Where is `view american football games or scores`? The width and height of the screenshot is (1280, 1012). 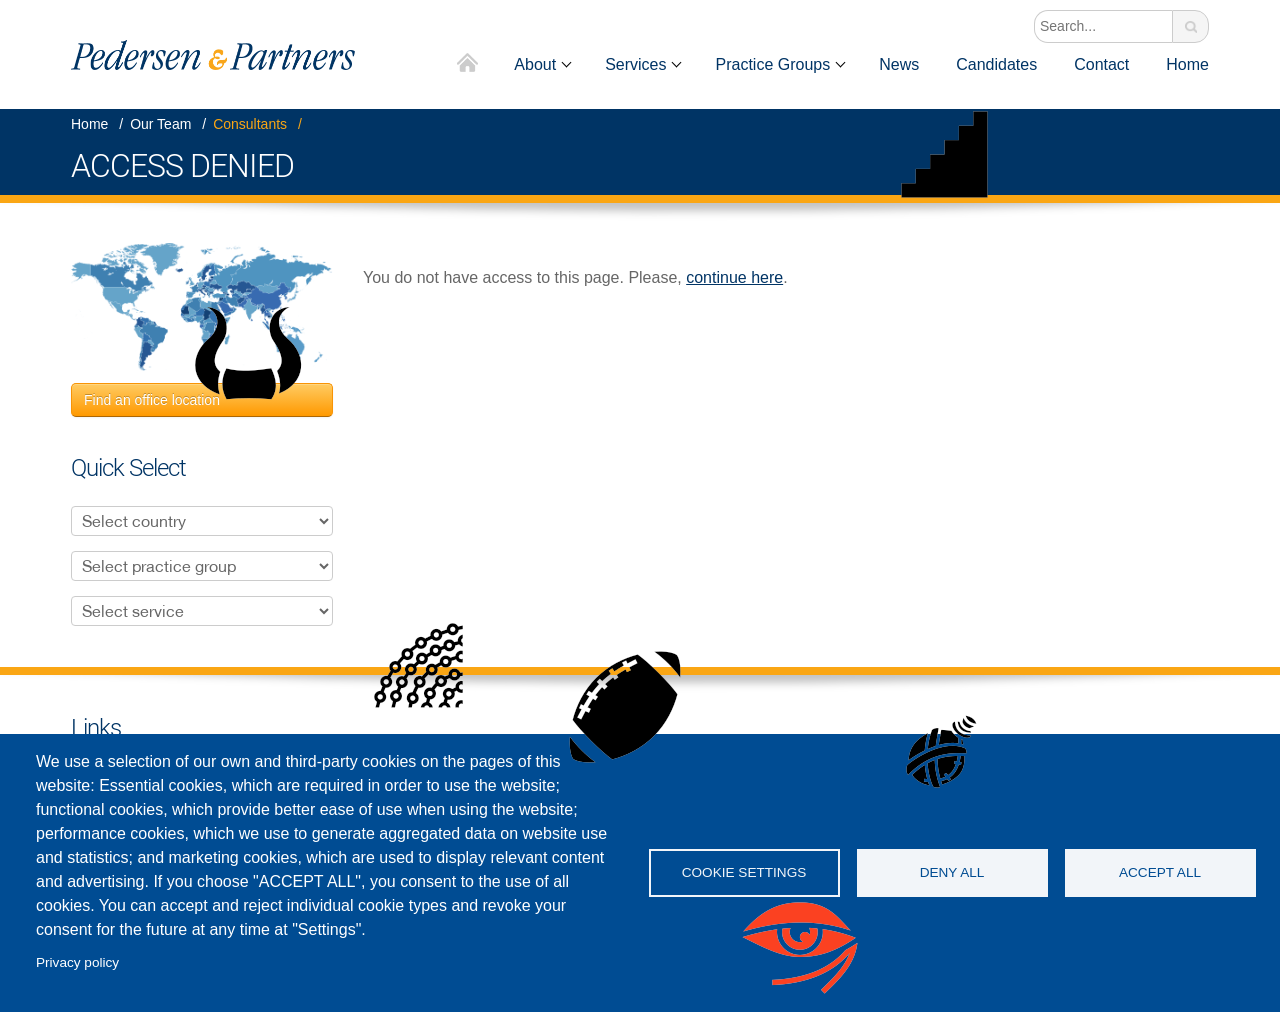
view american football games or scores is located at coordinates (625, 707).